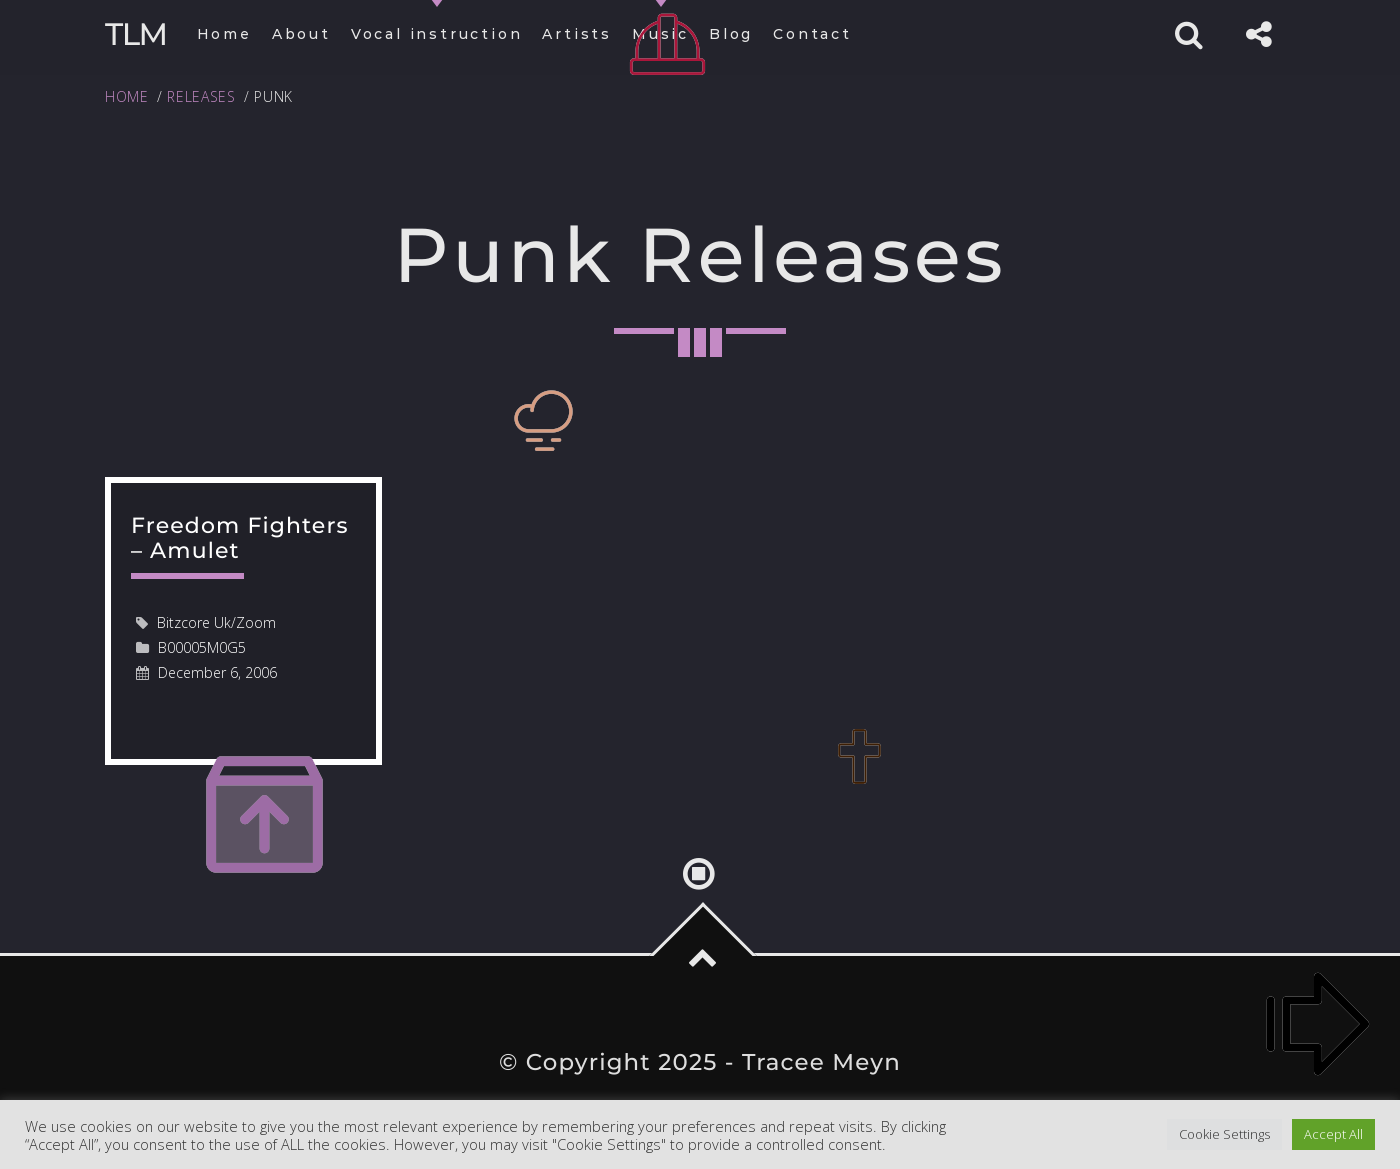 The image size is (1400, 1169). Describe the element at coordinates (543, 419) in the screenshot. I see `indicates foggy weather conditions` at that location.